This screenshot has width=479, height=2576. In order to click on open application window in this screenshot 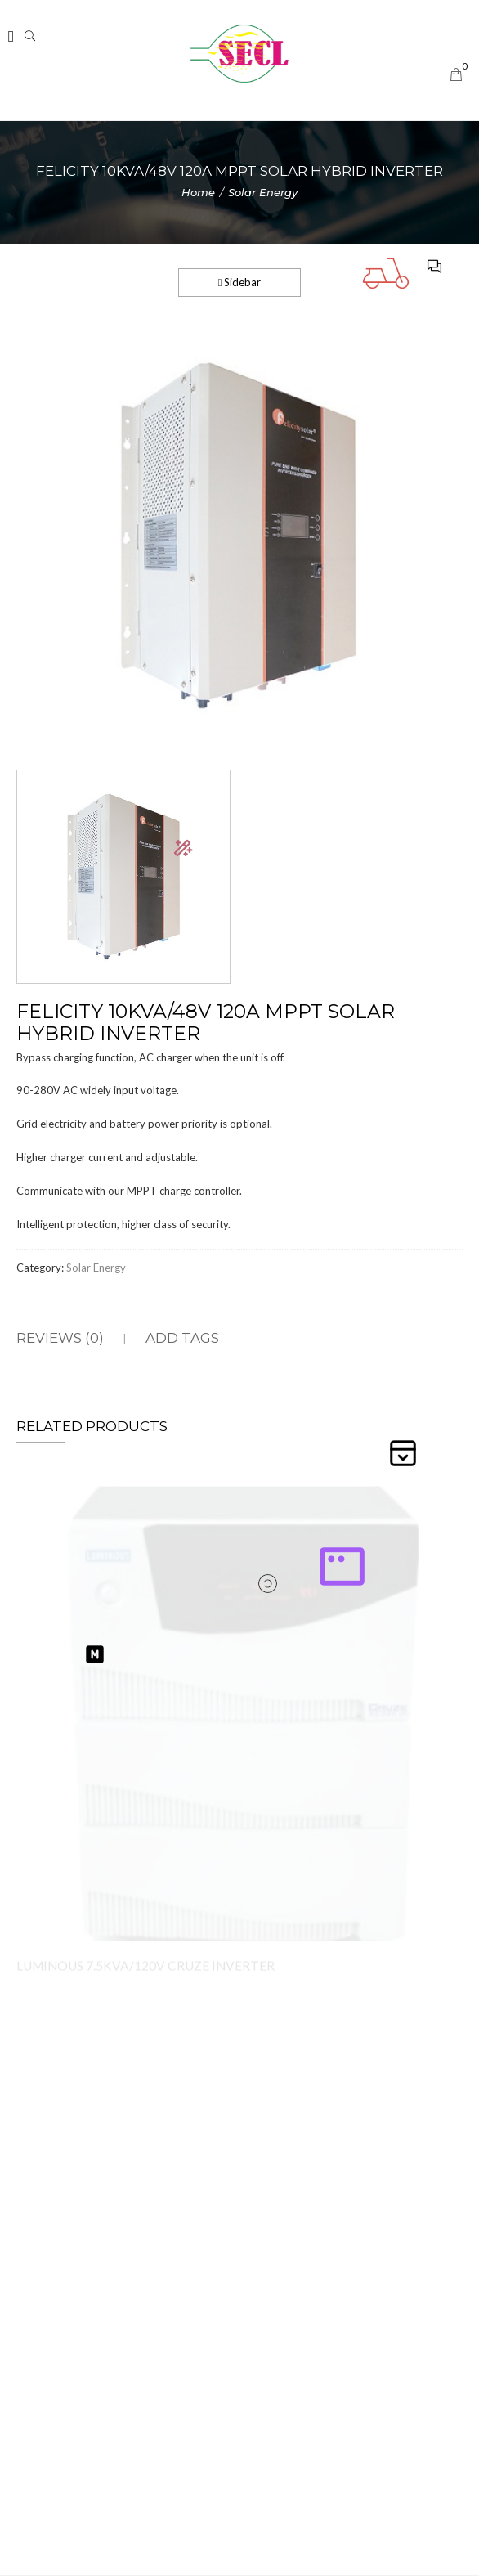, I will do `click(342, 1566)`.